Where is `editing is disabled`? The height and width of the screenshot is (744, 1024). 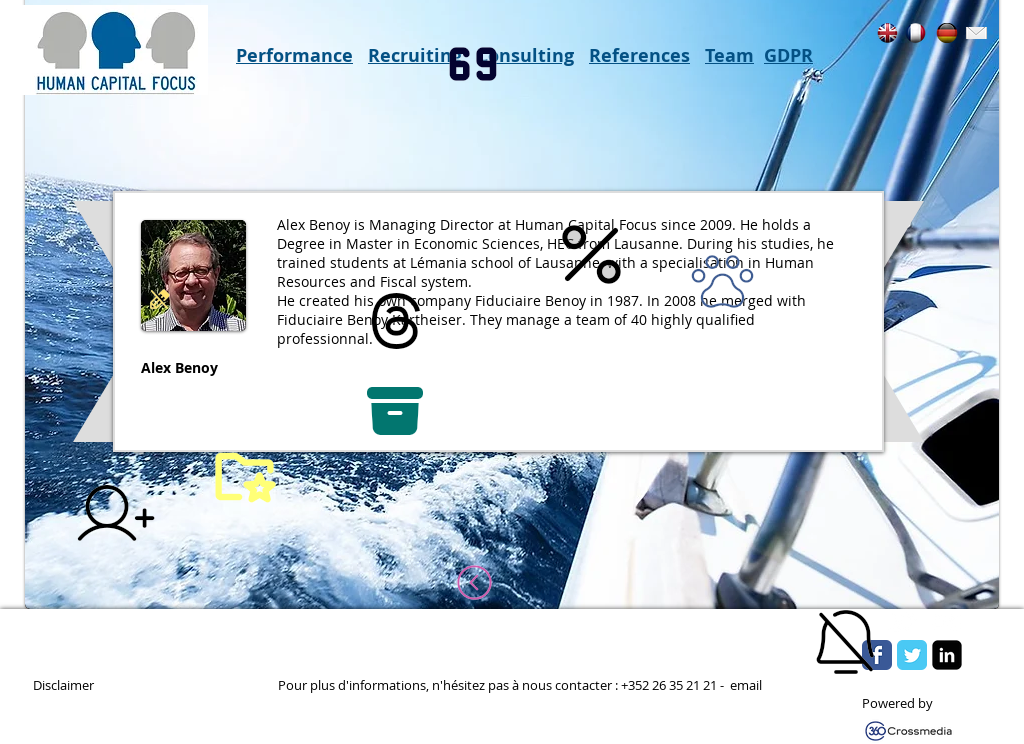
editing is disabled is located at coordinates (159, 299).